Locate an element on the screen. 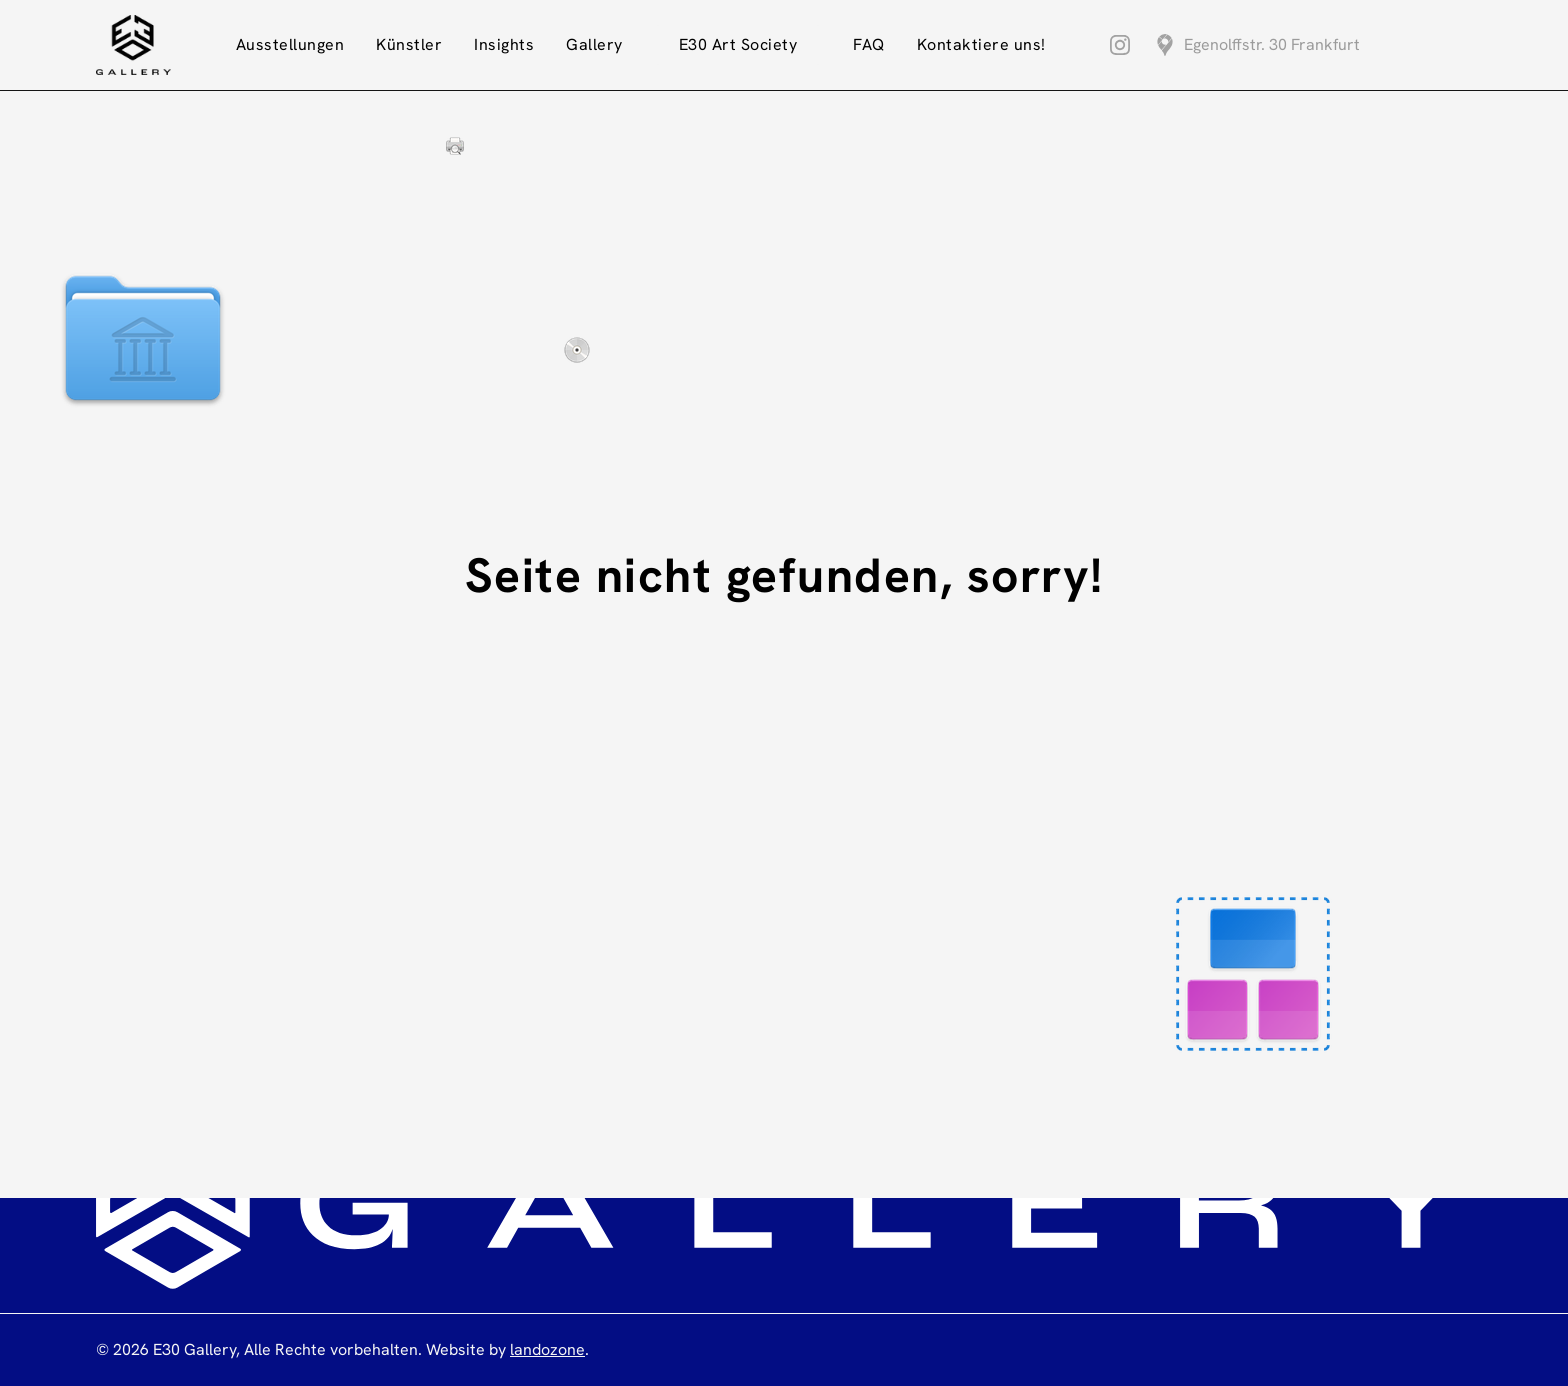 The image size is (1568, 1386). open the system library folder is located at coordinates (143, 338).